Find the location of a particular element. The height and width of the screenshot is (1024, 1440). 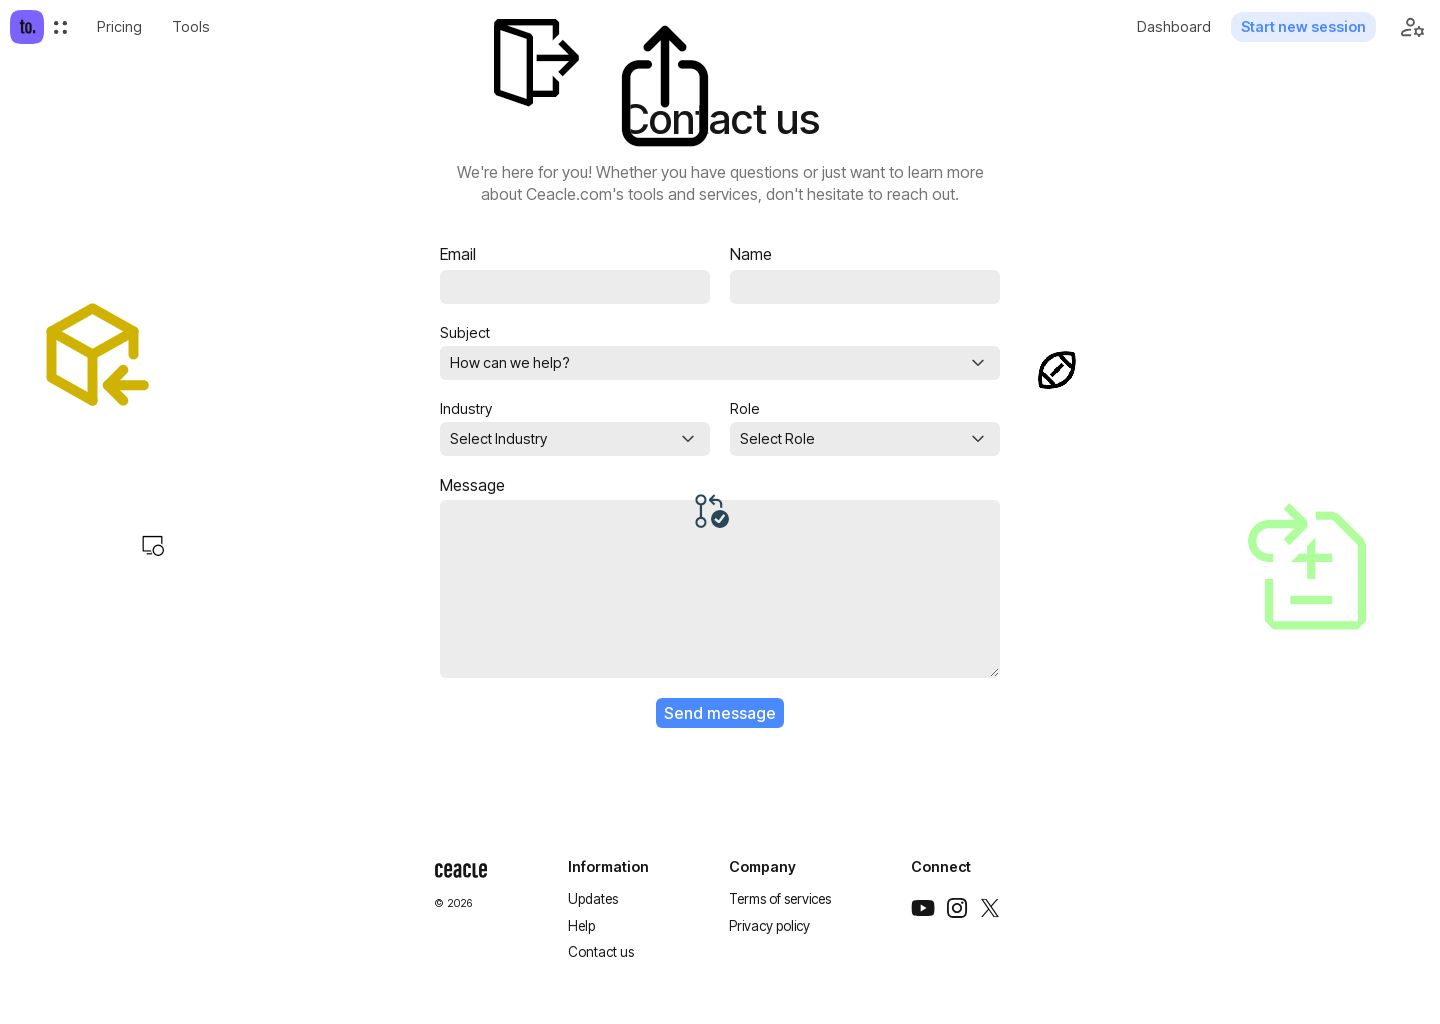

indicates a merged or completed pull request is located at coordinates (711, 510).